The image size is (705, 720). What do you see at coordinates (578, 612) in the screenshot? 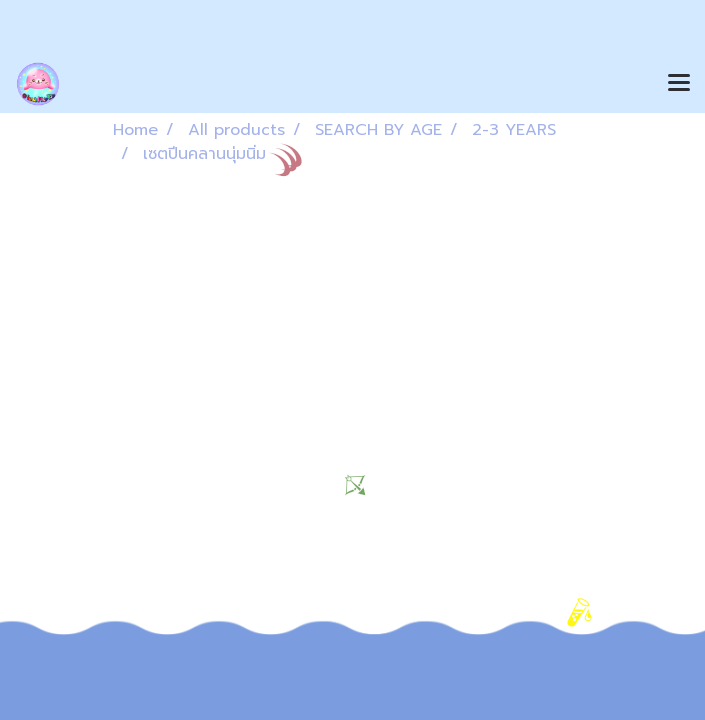
I see `indicates a chemistry or alchemy feature` at bounding box center [578, 612].